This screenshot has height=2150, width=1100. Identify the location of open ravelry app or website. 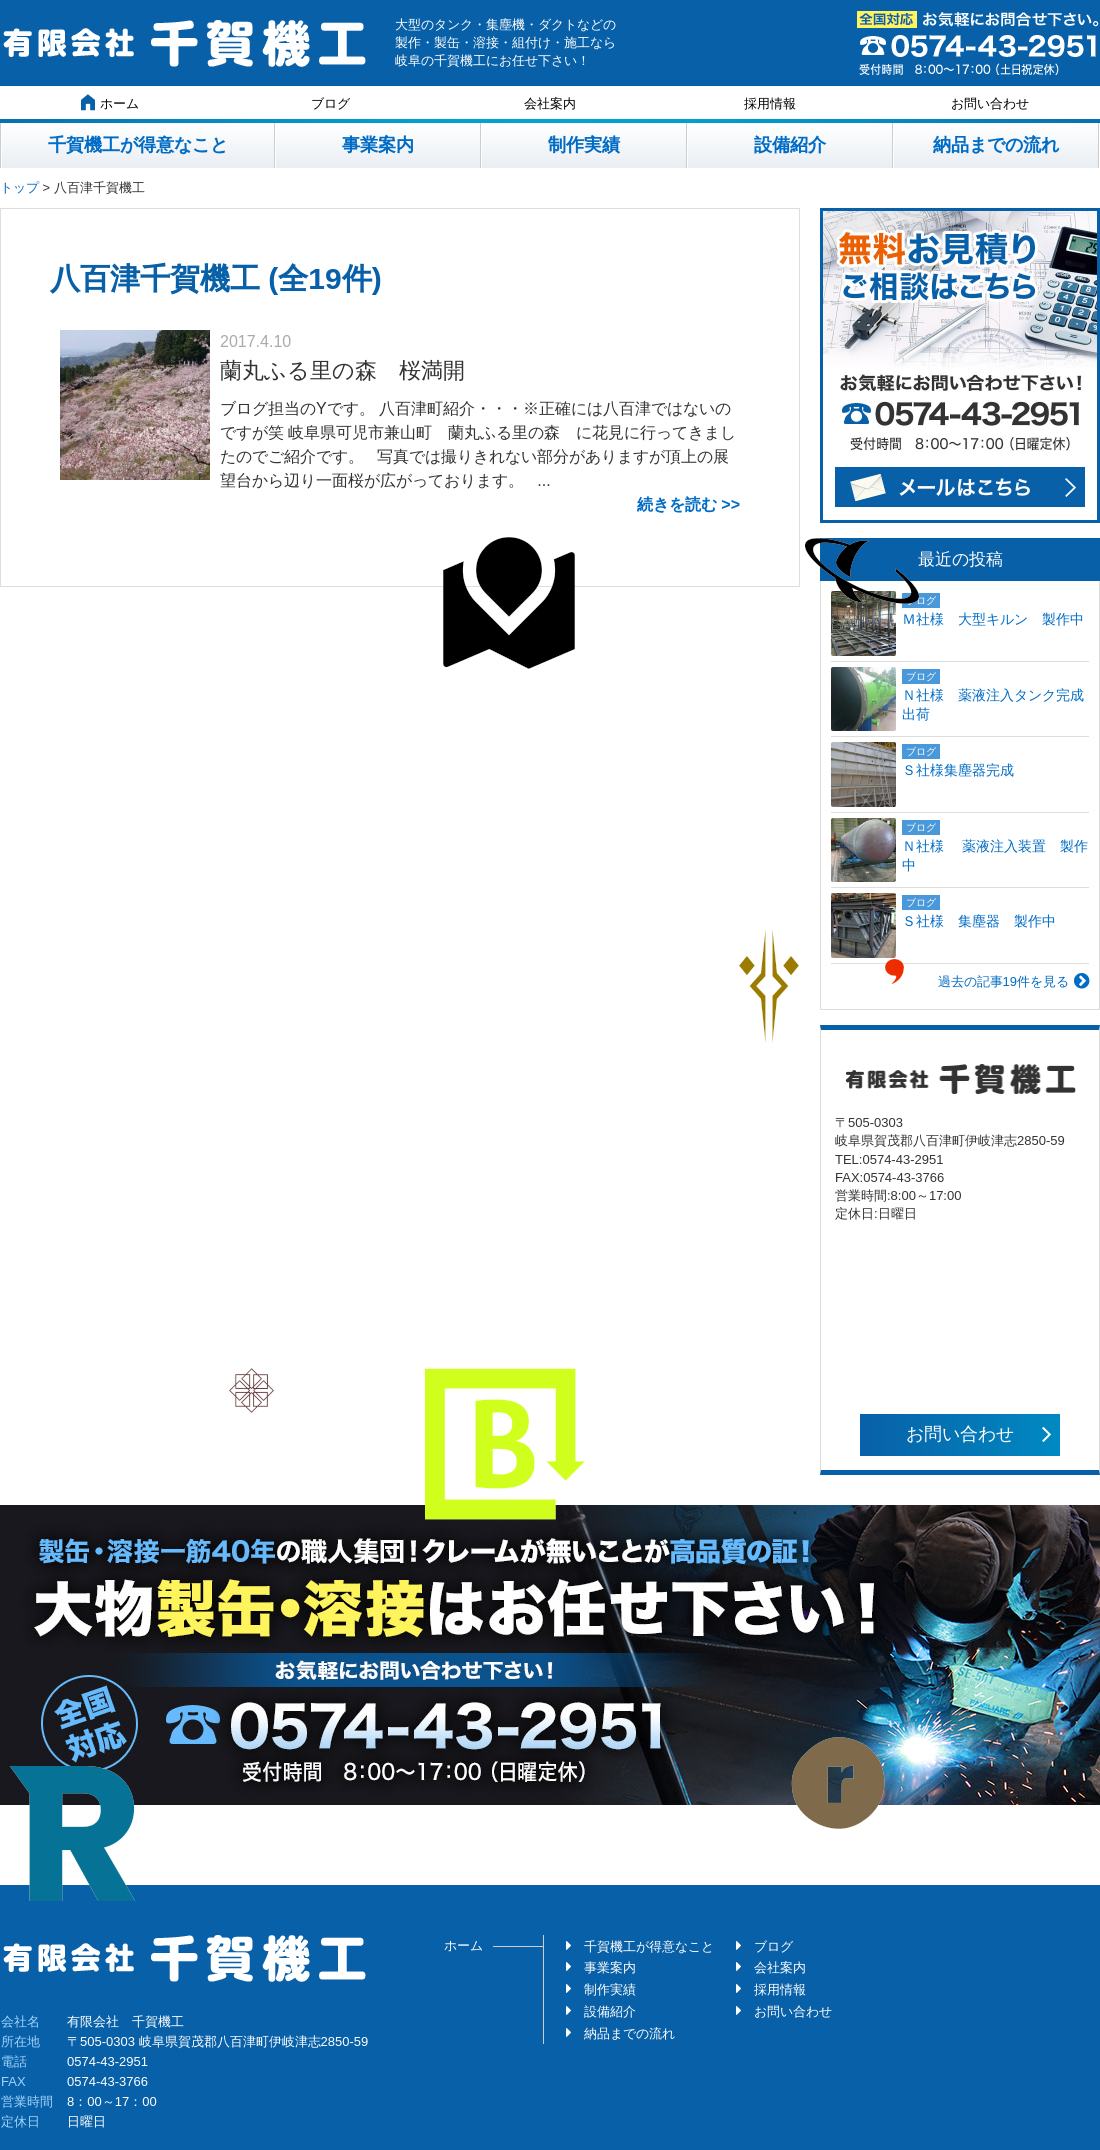
(838, 1783).